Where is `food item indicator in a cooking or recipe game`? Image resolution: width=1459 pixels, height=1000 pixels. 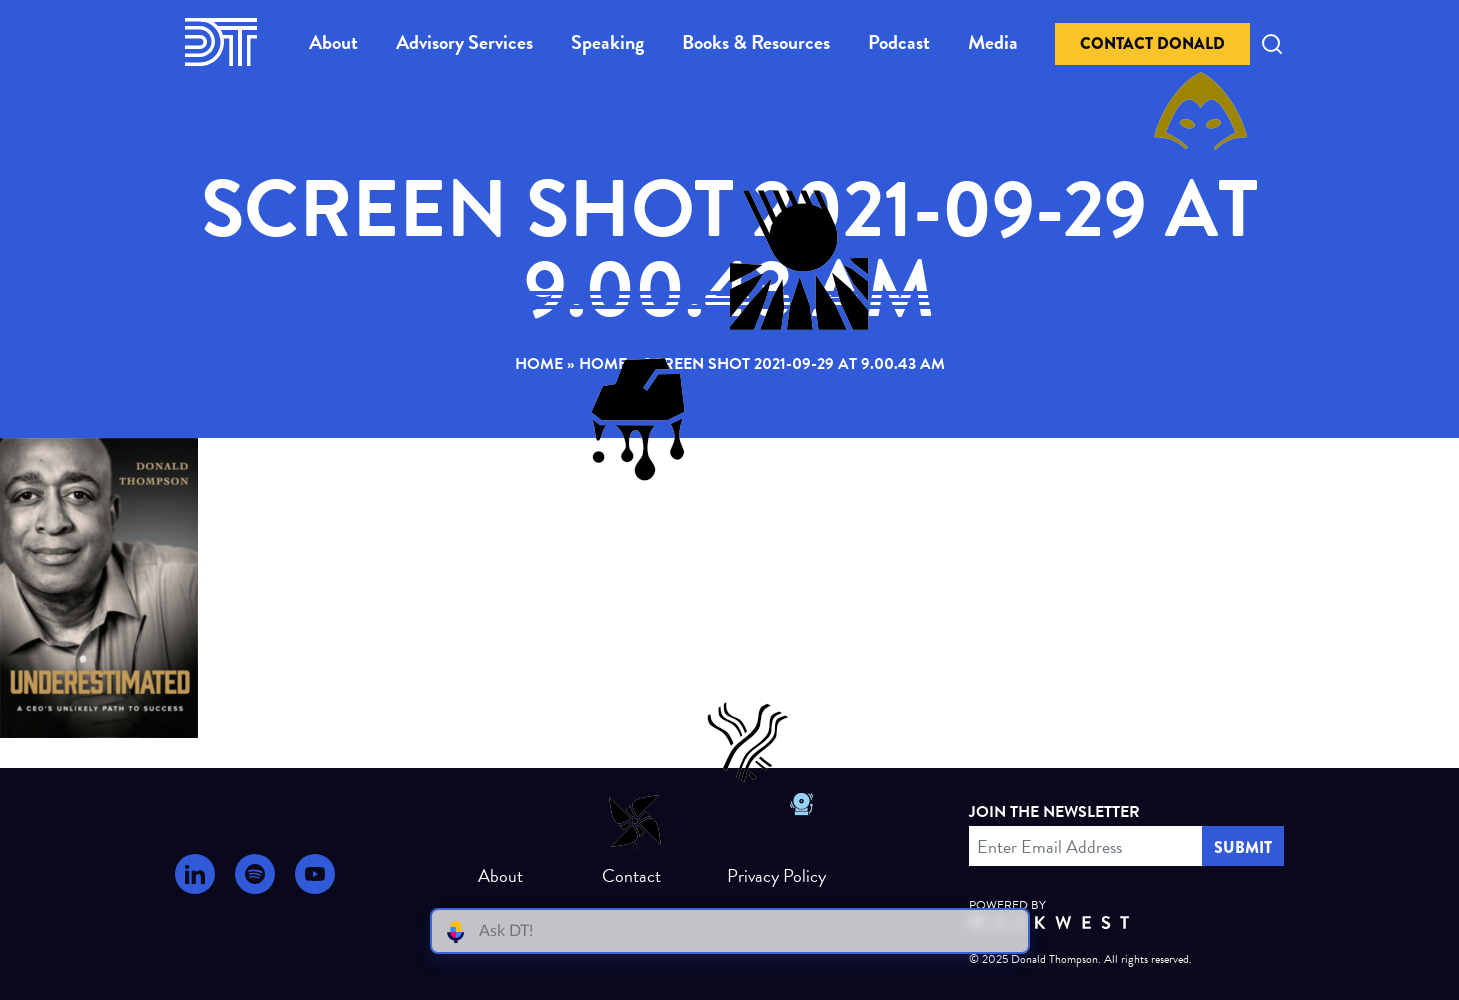
food item indicator in a cooking or recipe game is located at coordinates (748, 742).